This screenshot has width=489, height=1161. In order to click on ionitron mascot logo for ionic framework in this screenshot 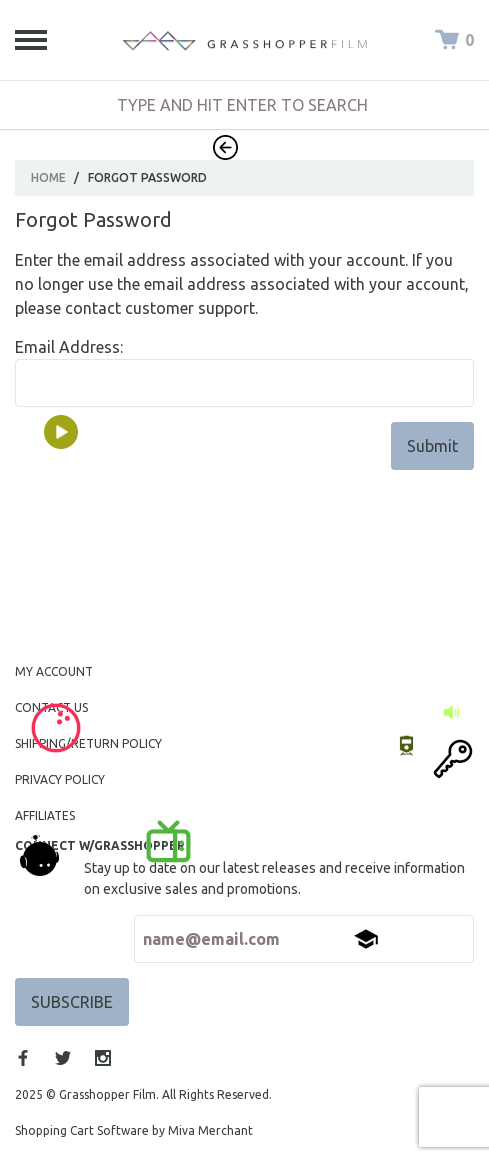, I will do `click(39, 855)`.